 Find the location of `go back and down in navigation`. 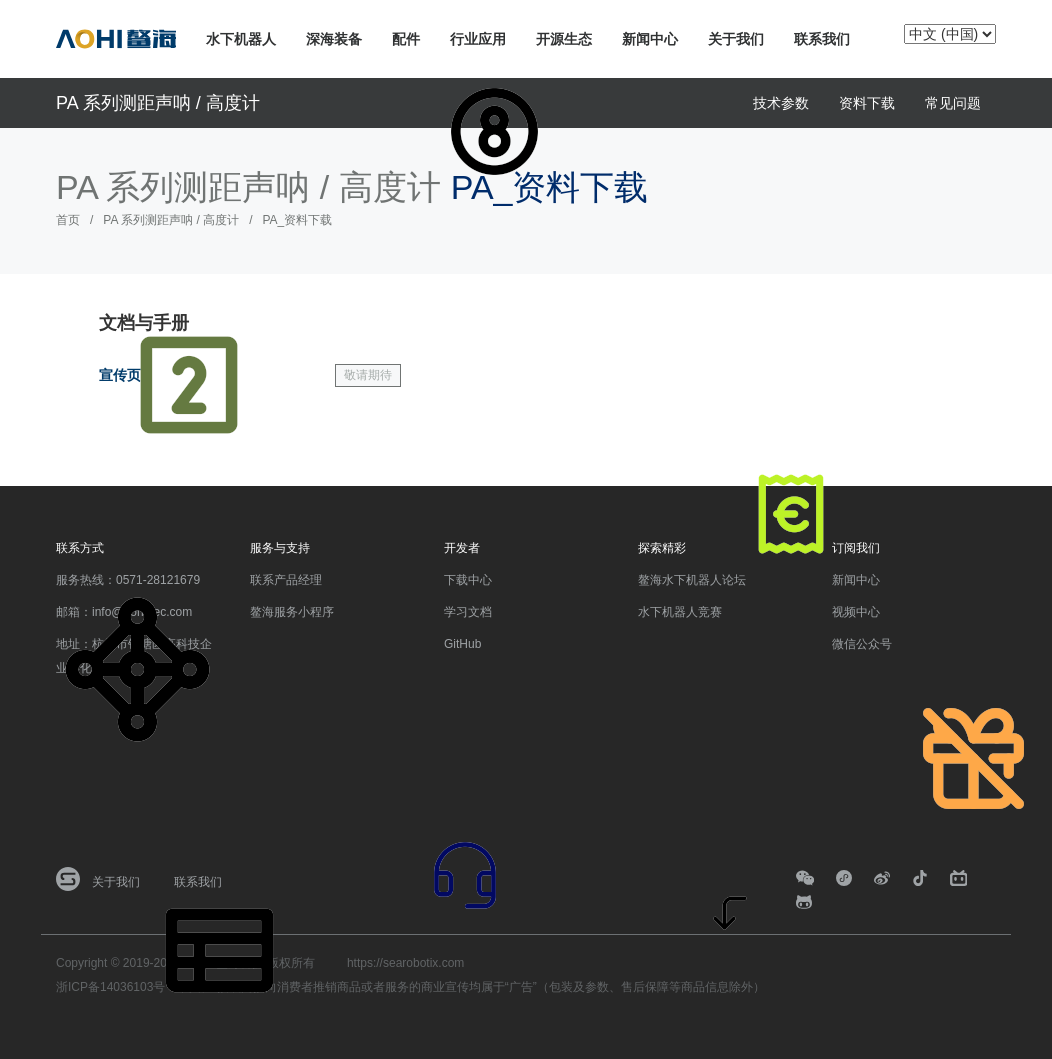

go back and down in navigation is located at coordinates (730, 913).